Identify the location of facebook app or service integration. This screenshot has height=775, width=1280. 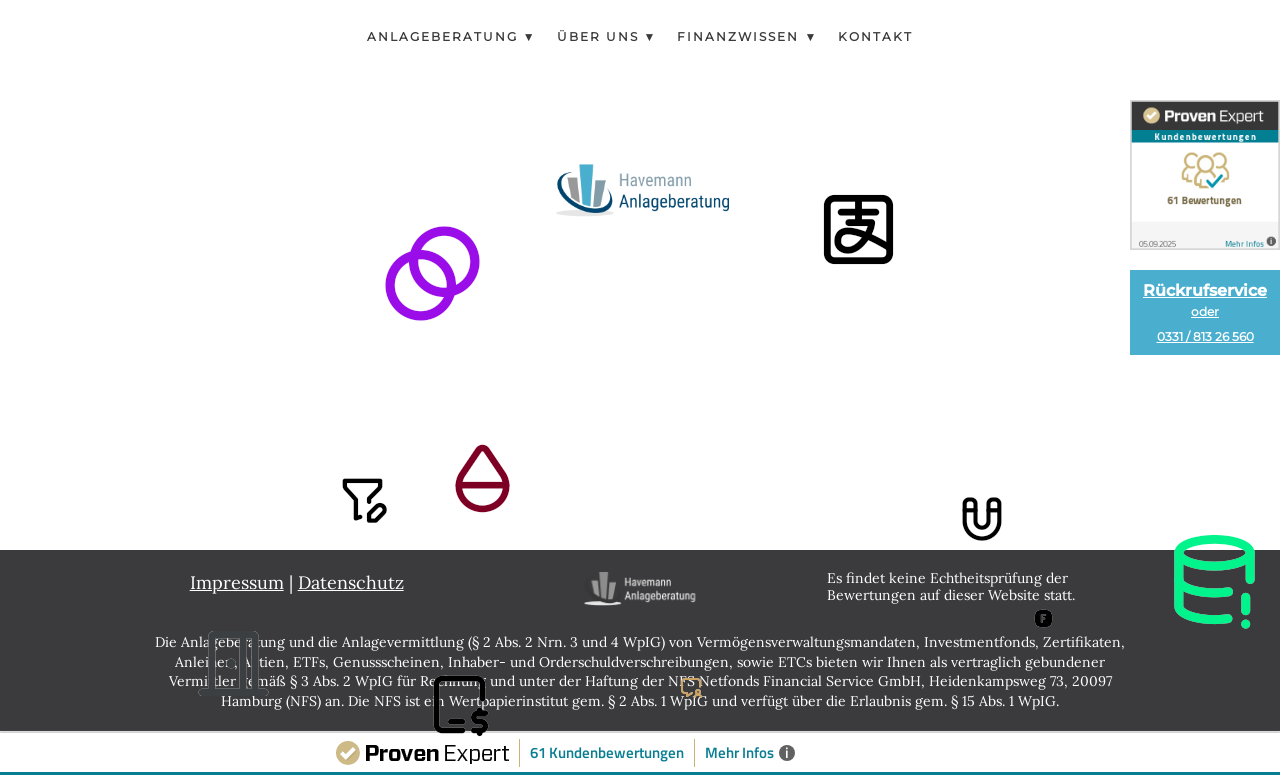
(1043, 618).